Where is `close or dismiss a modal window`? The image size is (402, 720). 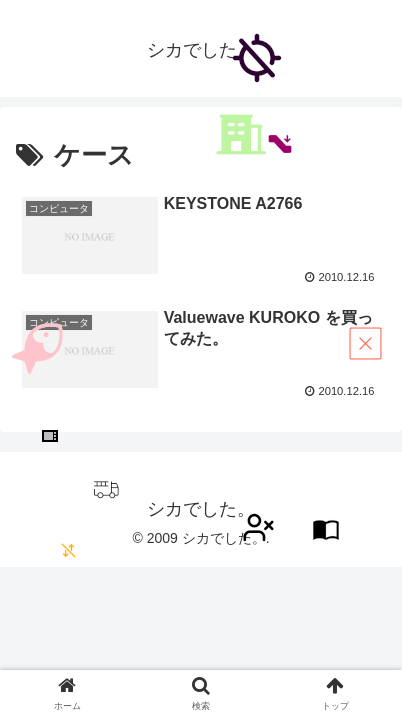 close or dismiss a modal window is located at coordinates (365, 343).